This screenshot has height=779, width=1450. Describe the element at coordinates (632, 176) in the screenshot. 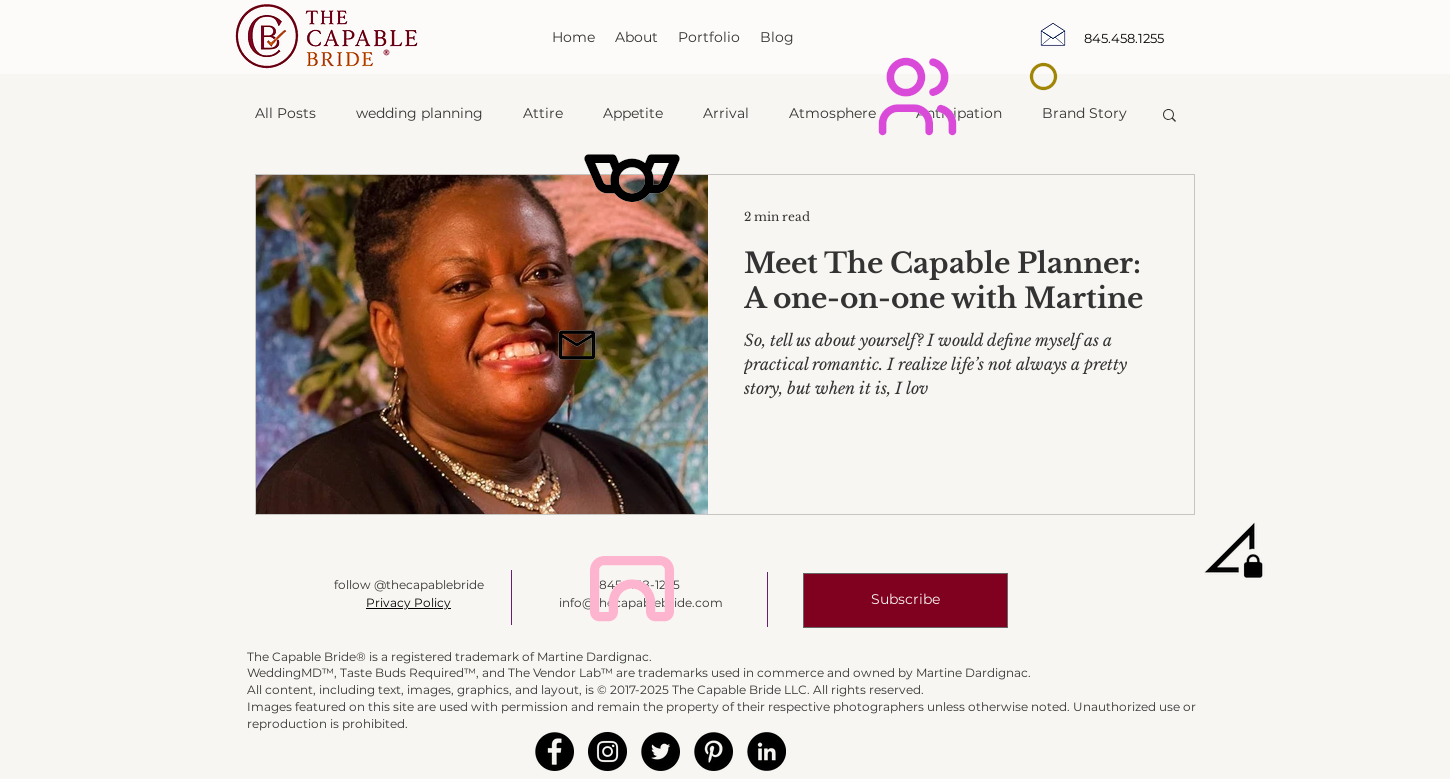

I see `view achievements or honors` at that location.